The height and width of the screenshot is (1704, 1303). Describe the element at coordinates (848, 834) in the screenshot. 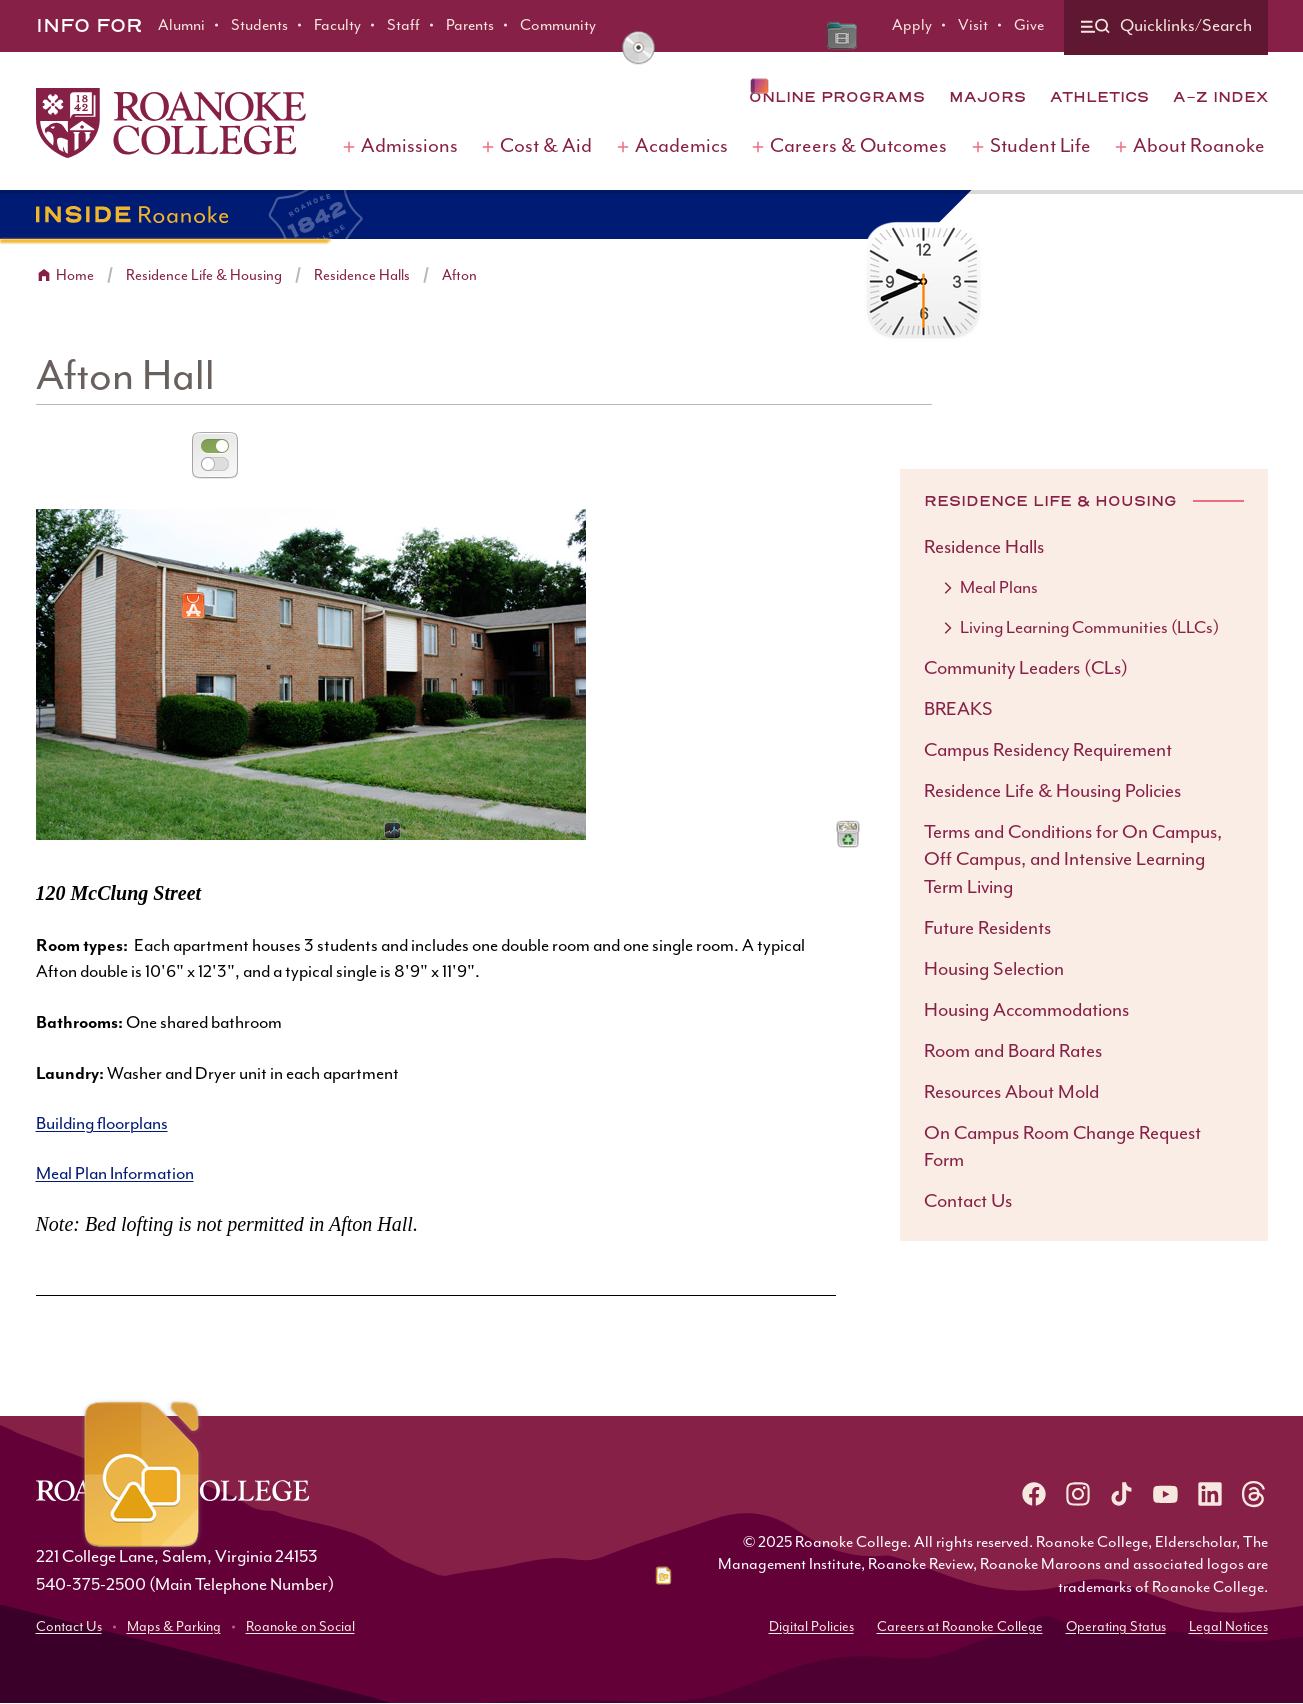

I see `indicates the trash bin contains deleted items` at that location.